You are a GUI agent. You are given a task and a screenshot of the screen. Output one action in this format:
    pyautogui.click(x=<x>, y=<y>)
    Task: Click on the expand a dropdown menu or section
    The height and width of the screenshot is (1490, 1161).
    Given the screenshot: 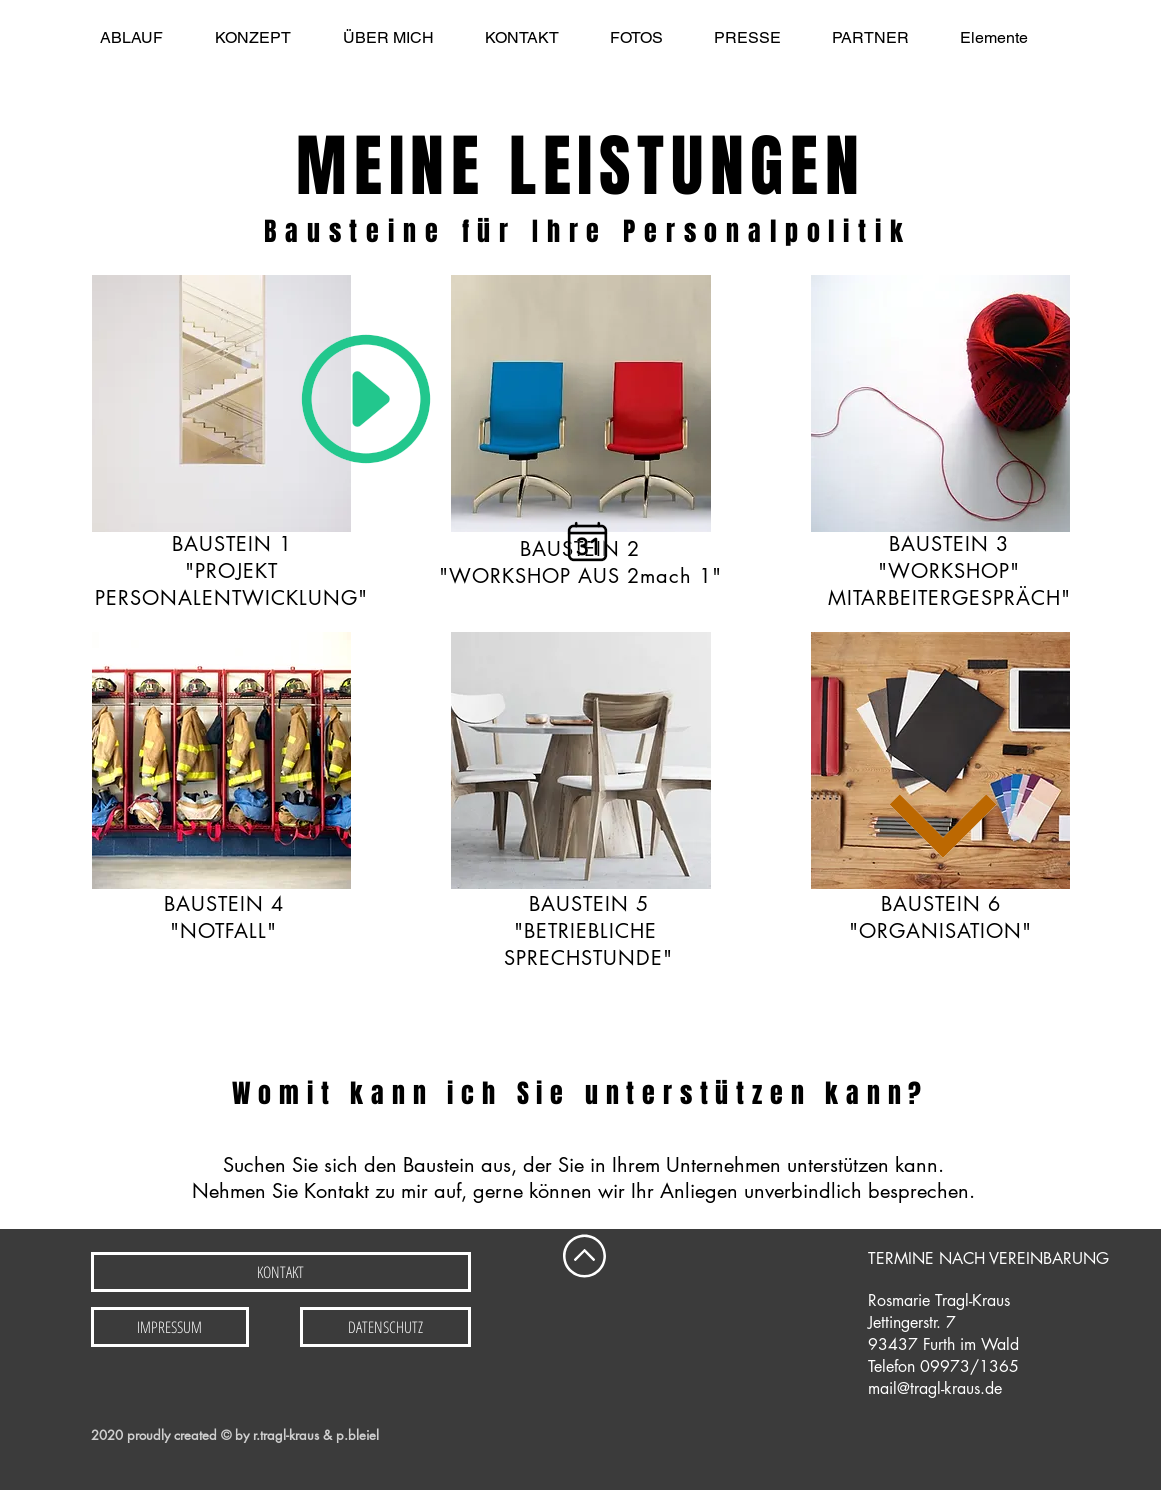 What is the action you would take?
    pyautogui.click(x=943, y=826)
    